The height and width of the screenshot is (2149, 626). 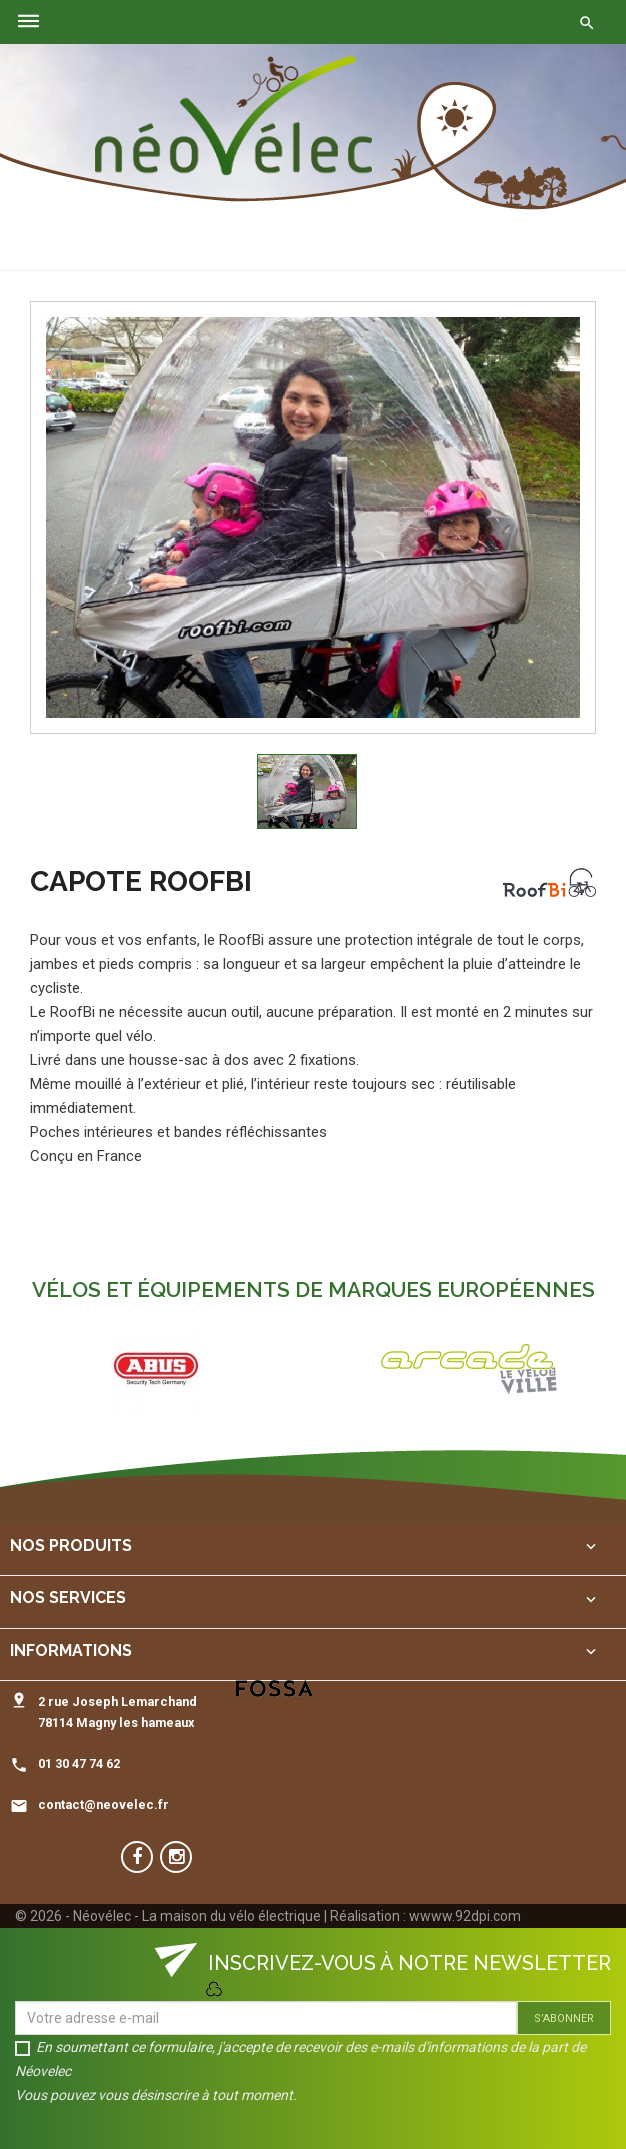 What do you see at coordinates (274, 1688) in the screenshot?
I see `fossa software compliance and licensing platform logo` at bounding box center [274, 1688].